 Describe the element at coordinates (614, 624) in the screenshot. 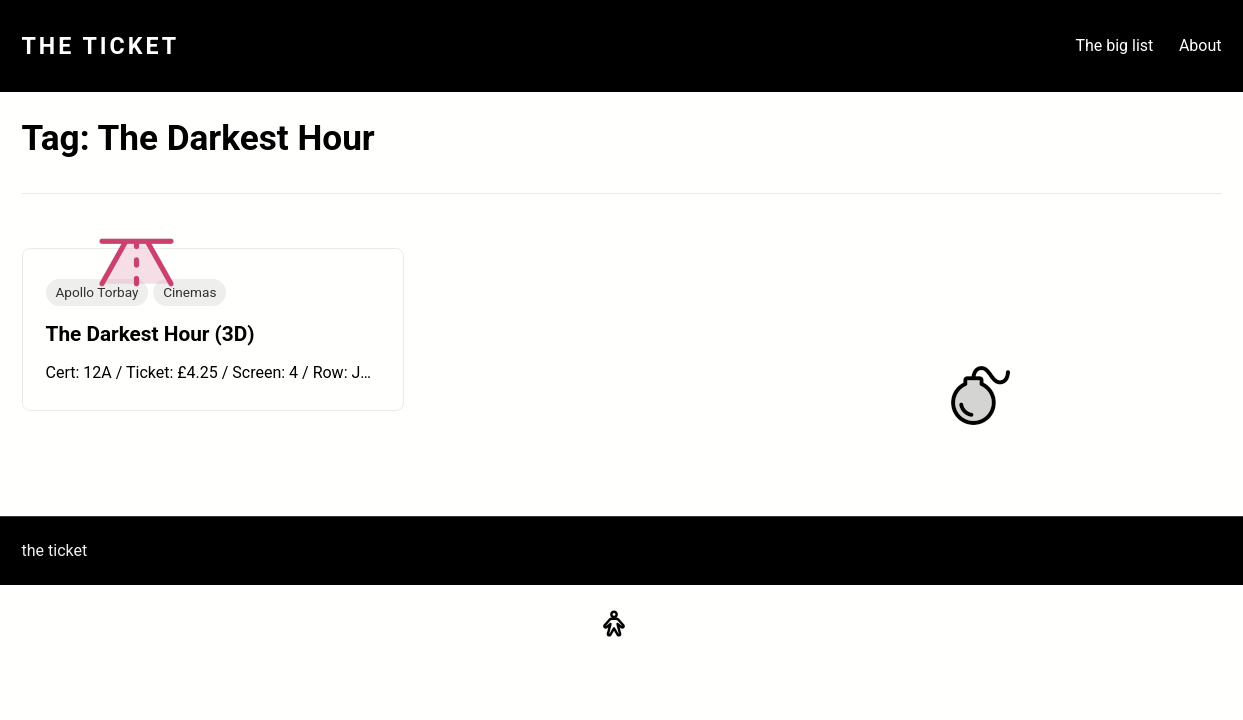

I see `view your profile` at that location.